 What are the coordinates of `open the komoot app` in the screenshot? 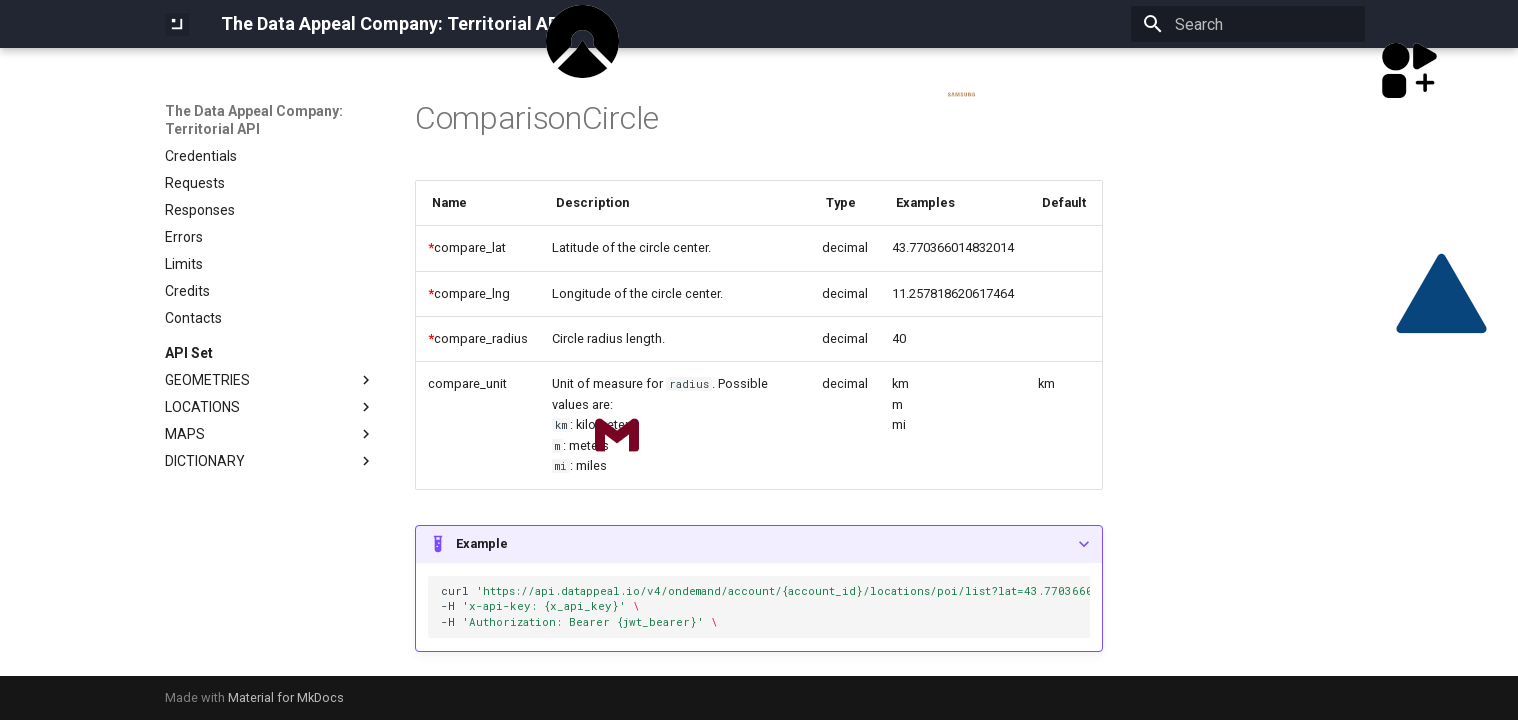 It's located at (582, 41).